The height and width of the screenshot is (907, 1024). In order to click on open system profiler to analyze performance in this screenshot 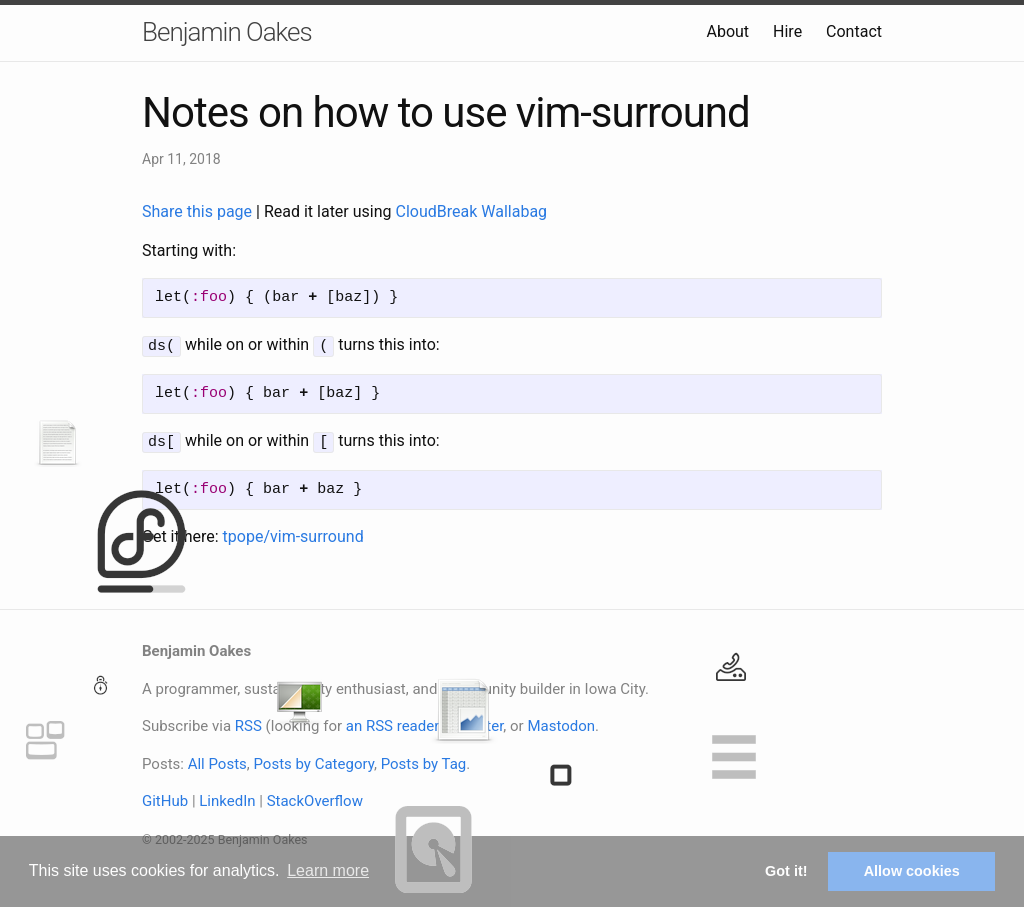, I will do `click(100, 685)`.